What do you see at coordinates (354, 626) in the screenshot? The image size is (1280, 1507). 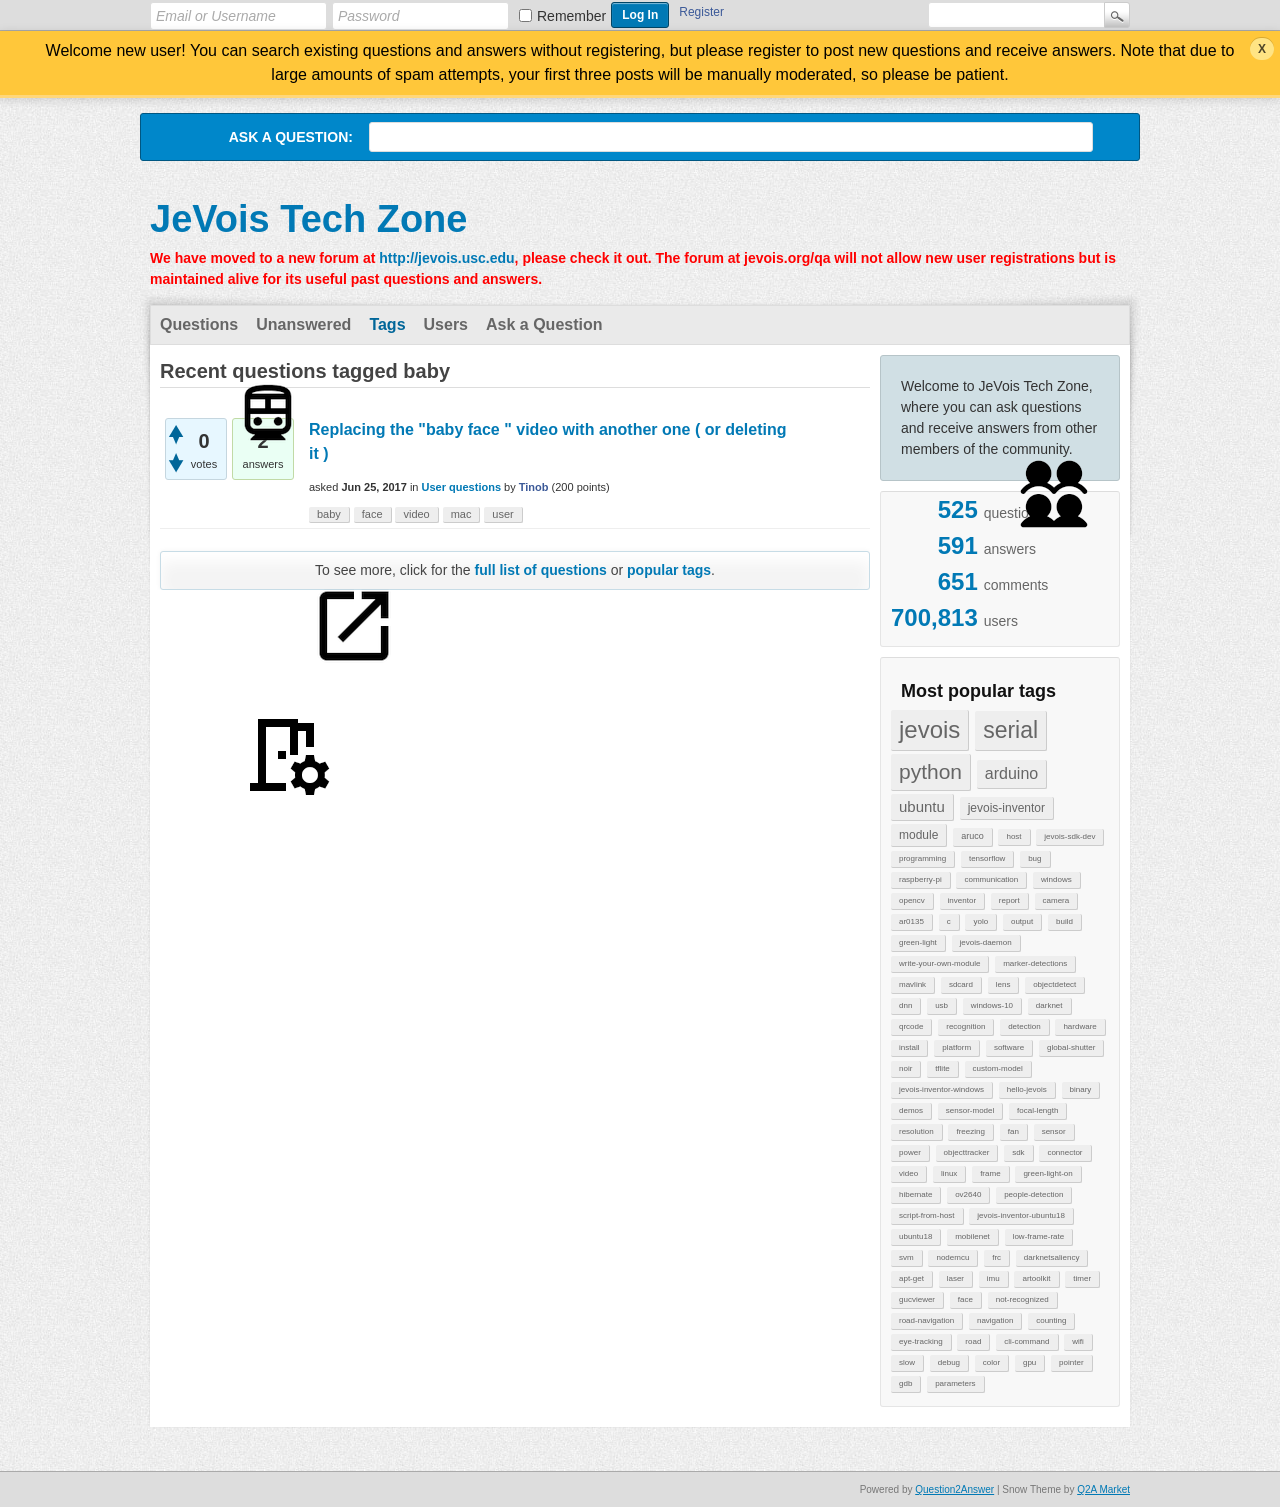 I see `open link in a new window or tab` at bounding box center [354, 626].